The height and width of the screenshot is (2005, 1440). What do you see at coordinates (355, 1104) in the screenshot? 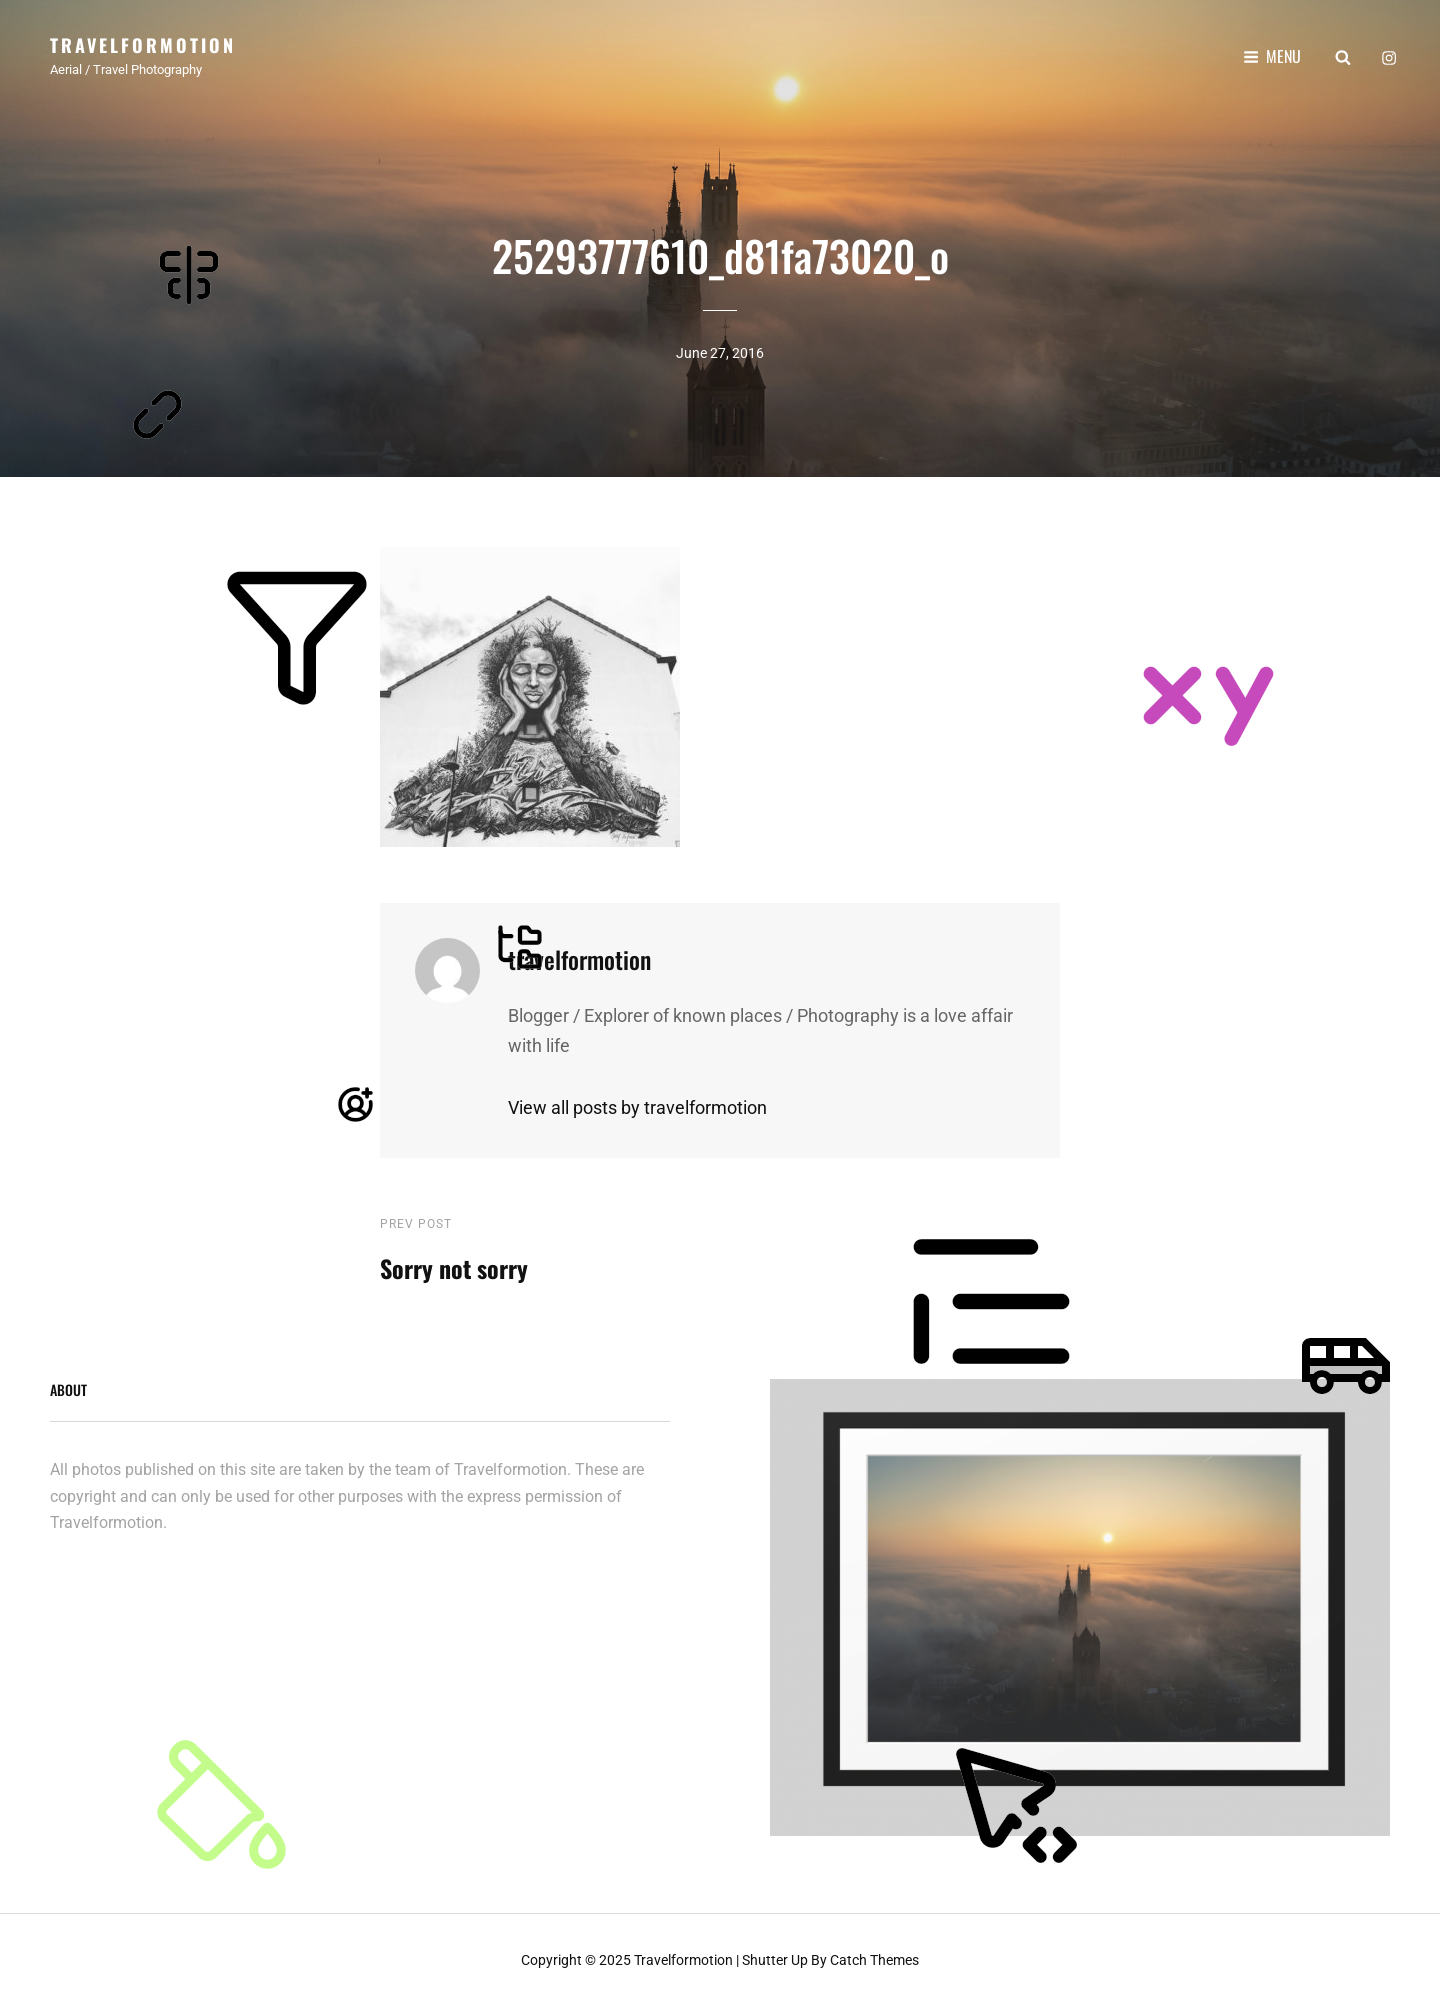
I see `add a new user or contact` at bounding box center [355, 1104].